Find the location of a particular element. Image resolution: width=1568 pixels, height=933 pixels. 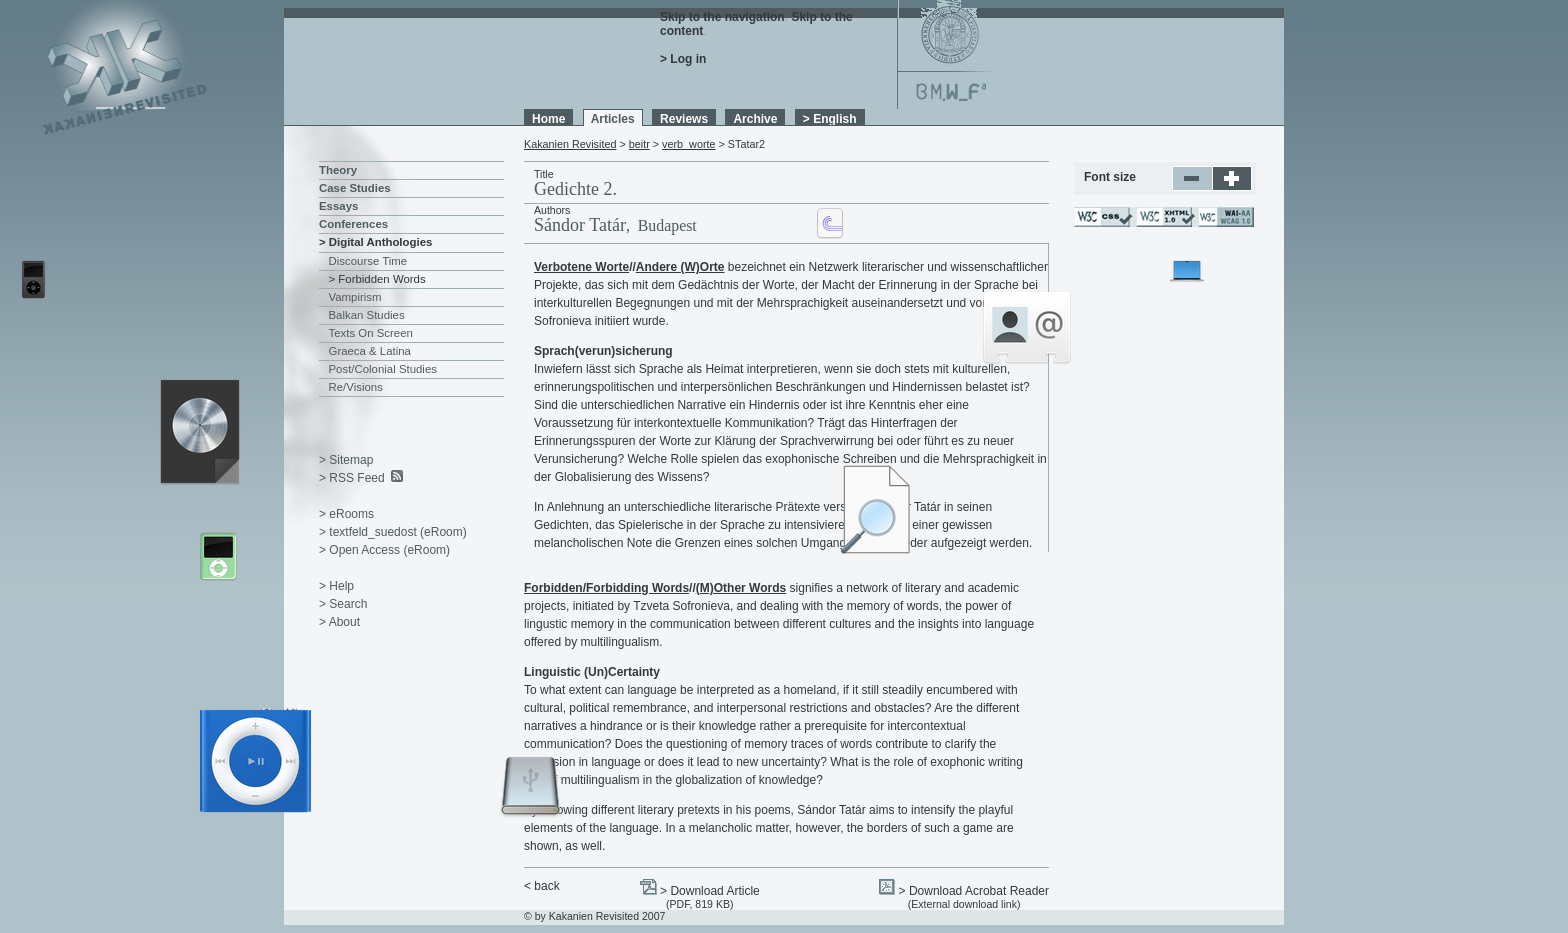

create a new song project from template in GarageBand is located at coordinates (200, 434).